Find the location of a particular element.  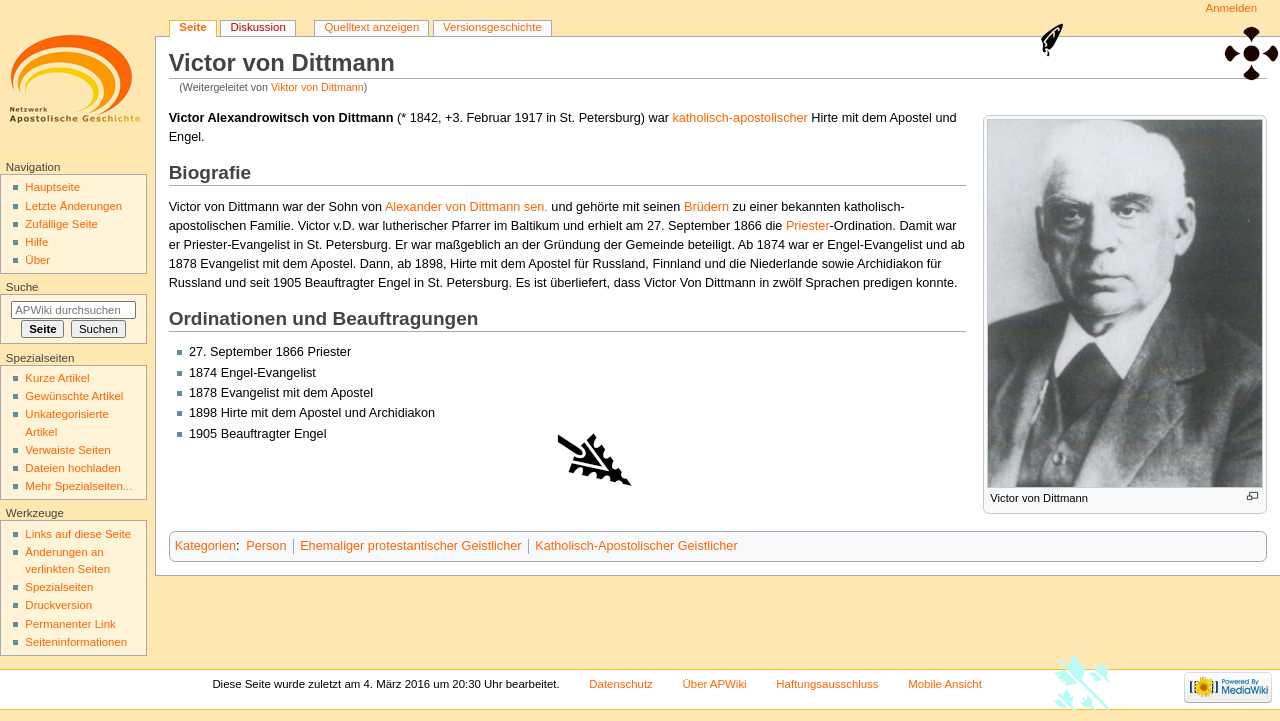

indicates luck or bonus reward in gameplay is located at coordinates (1251, 53).